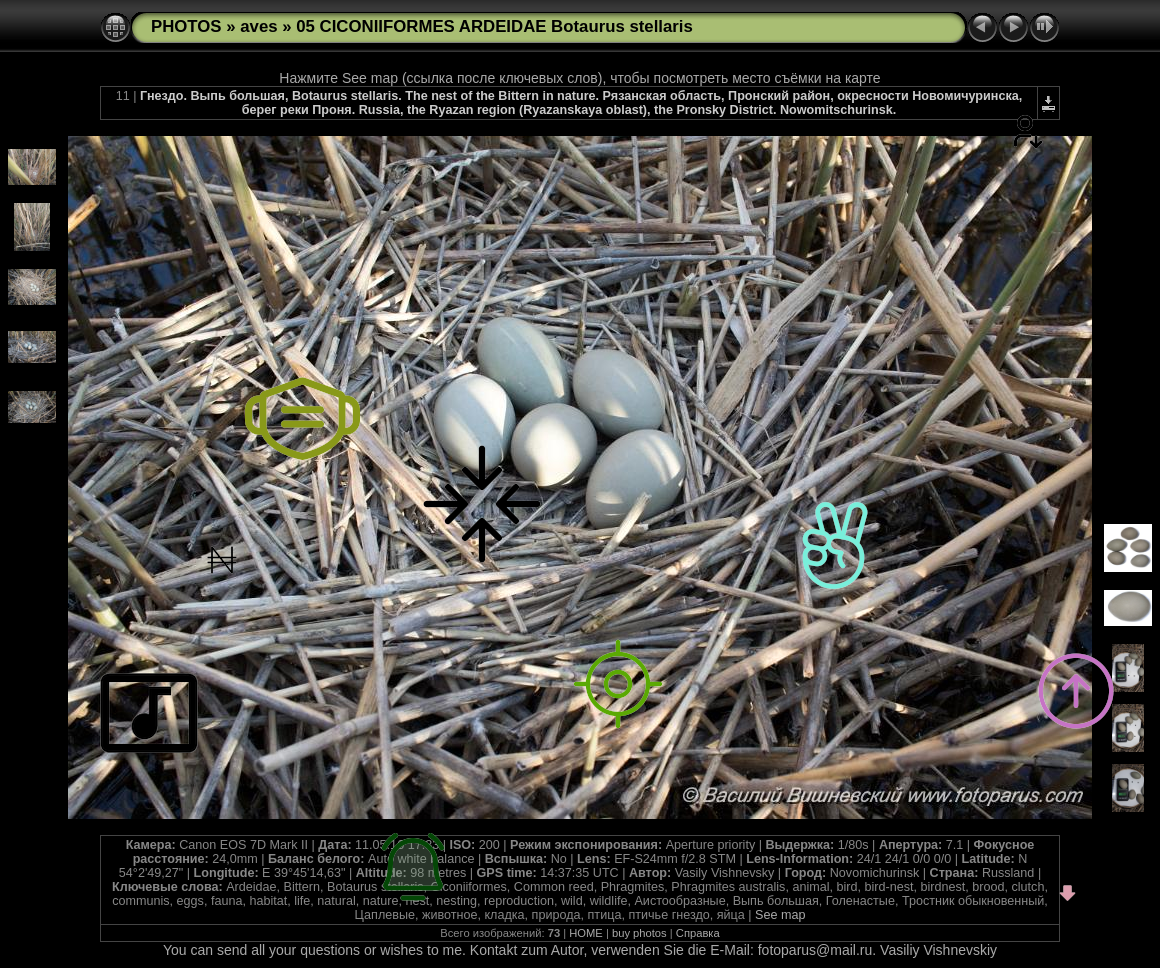  Describe the element at coordinates (1067, 892) in the screenshot. I see `download a file or content` at that location.